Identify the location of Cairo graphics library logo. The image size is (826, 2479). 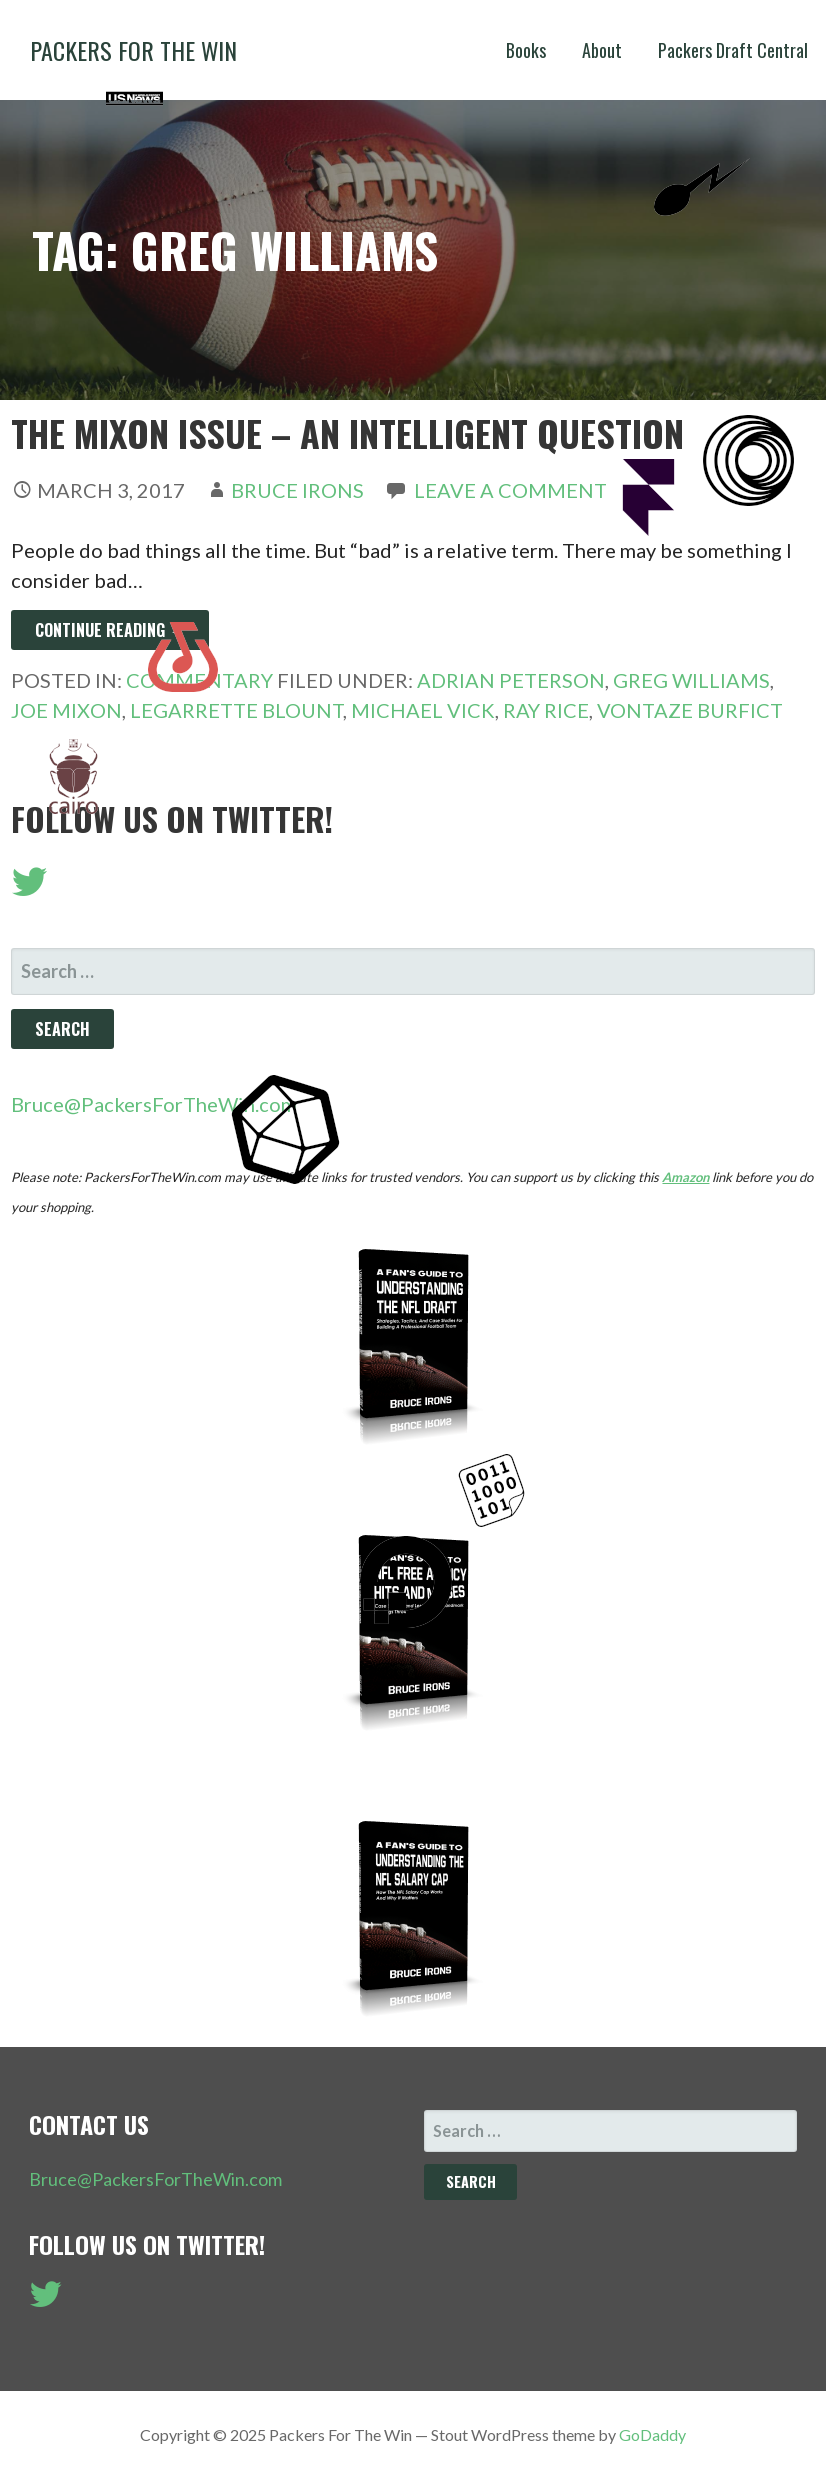
(73, 776).